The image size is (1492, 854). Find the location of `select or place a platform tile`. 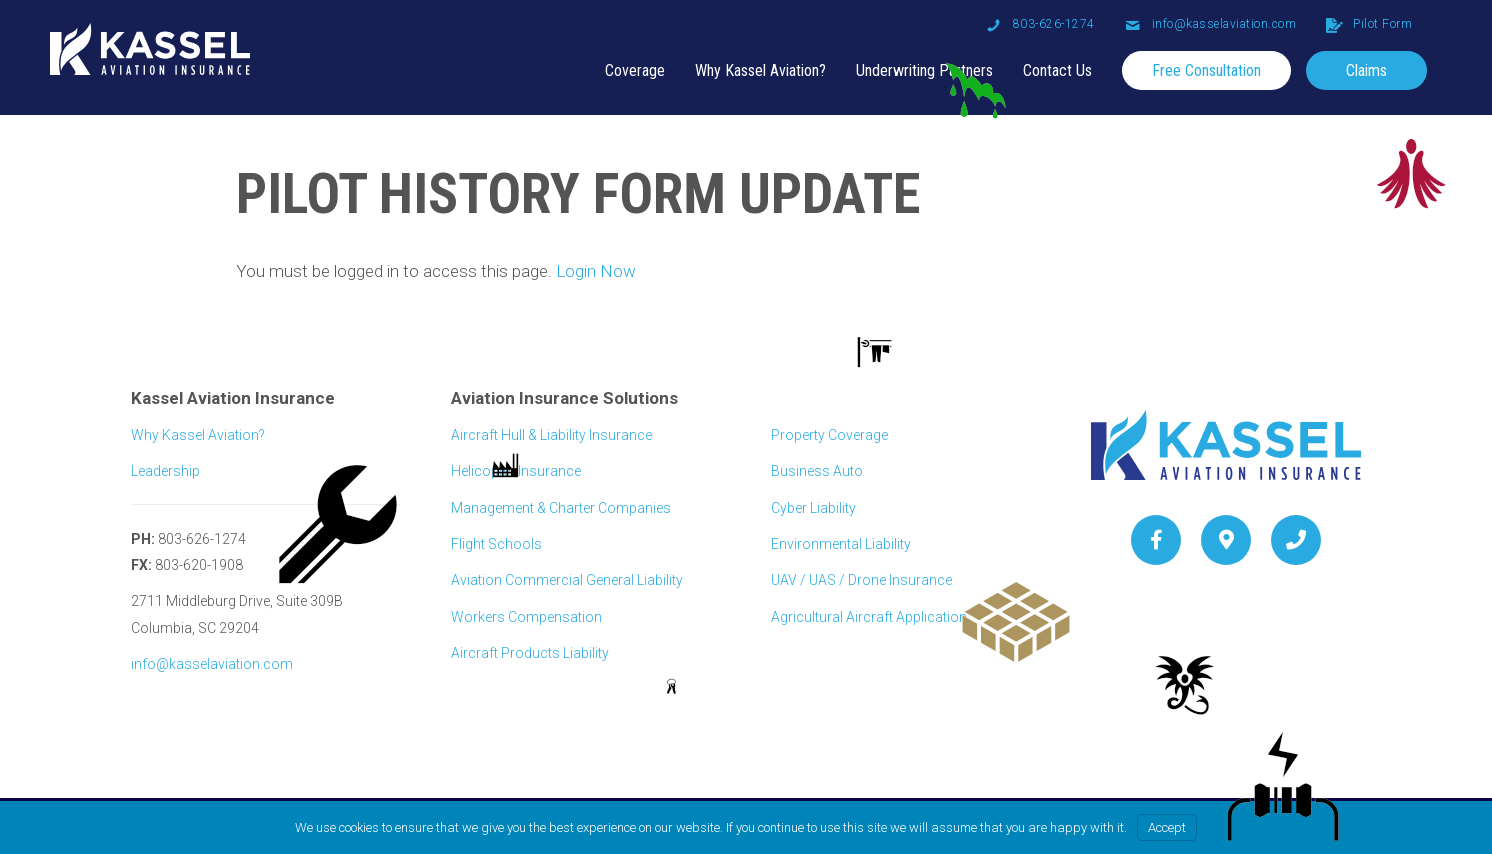

select or place a platform tile is located at coordinates (1016, 622).